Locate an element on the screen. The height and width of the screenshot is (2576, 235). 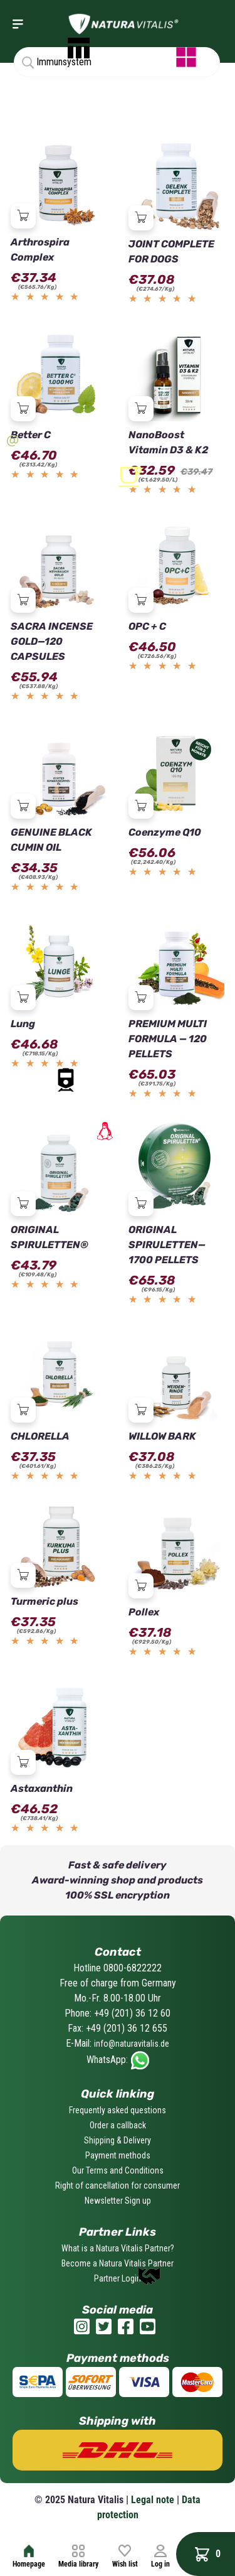
view data in table format is located at coordinates (78, 48).